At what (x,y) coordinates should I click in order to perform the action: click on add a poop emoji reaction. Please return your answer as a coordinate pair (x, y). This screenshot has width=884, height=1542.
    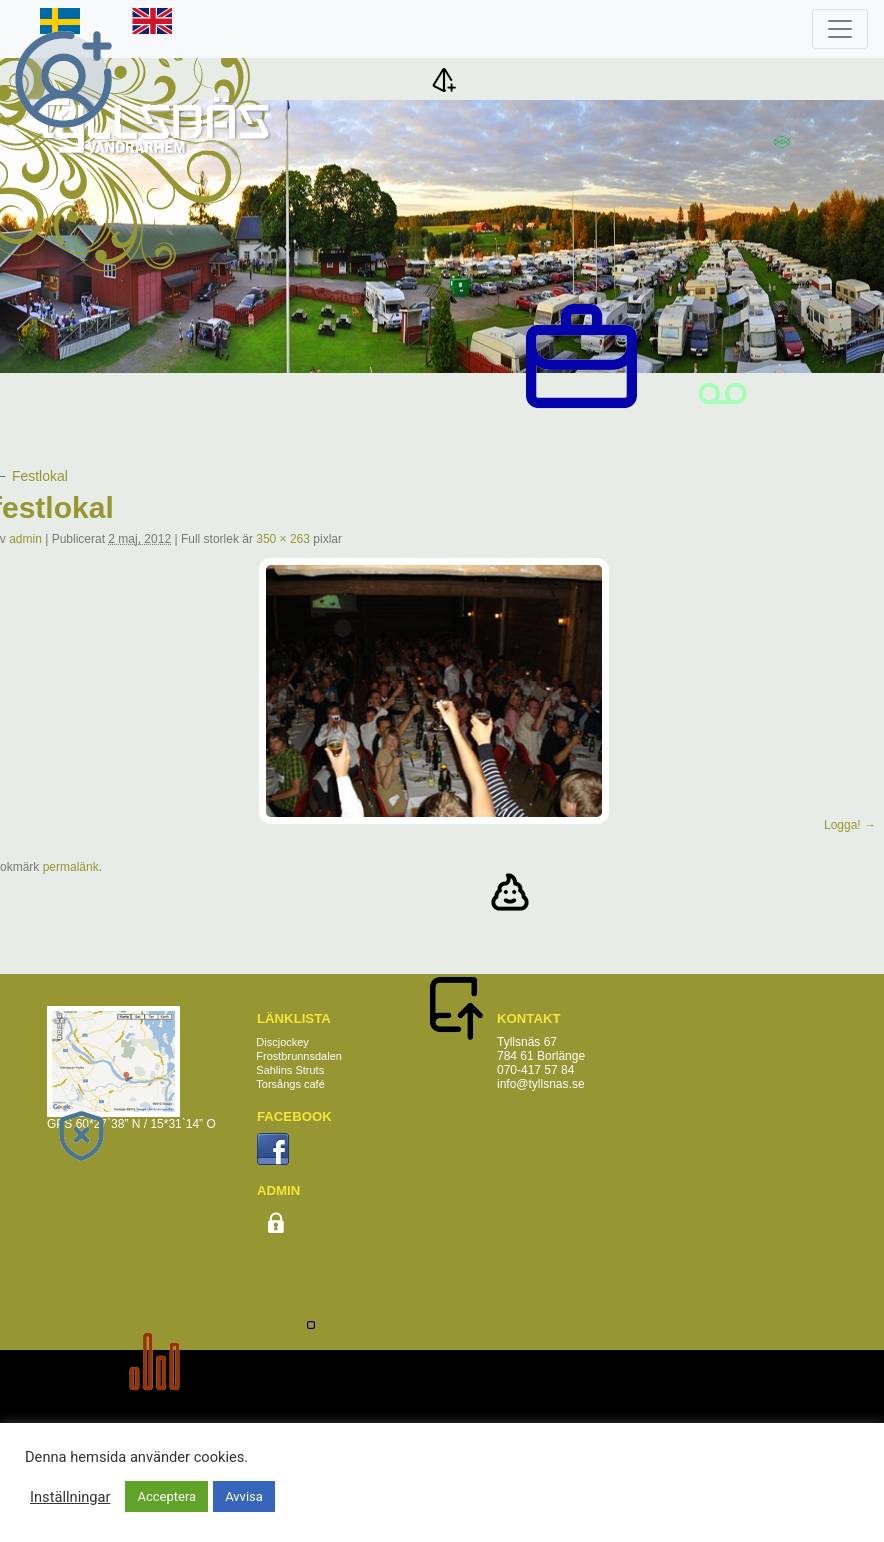
    Looking at the image, I should click on (510, 892).